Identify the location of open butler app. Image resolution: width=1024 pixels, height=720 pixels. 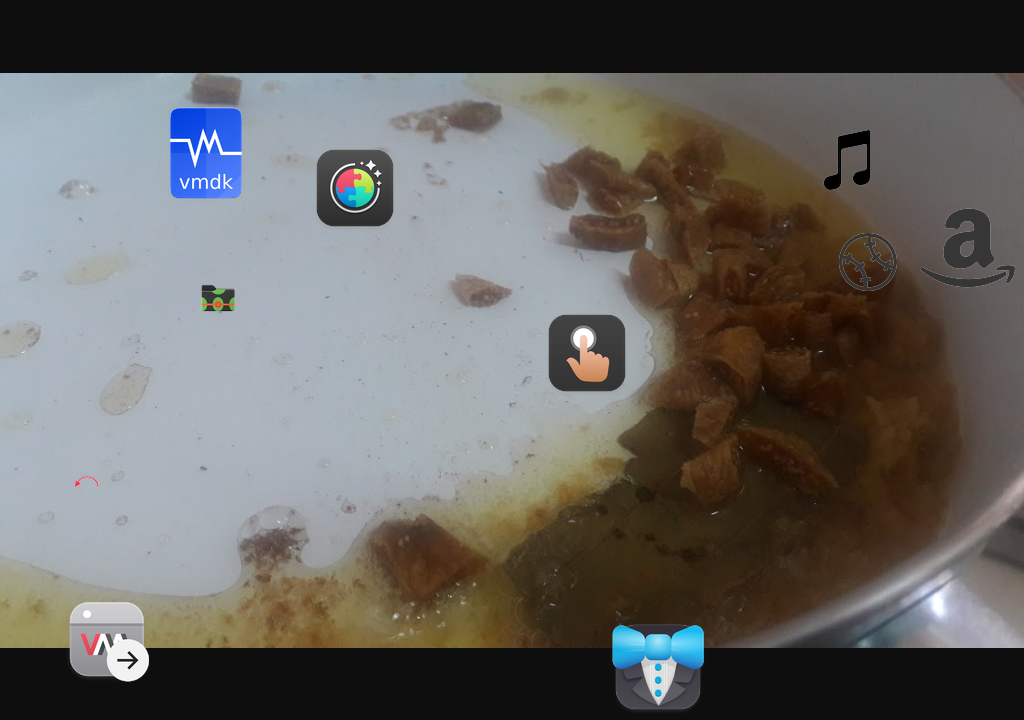
(658, 667).